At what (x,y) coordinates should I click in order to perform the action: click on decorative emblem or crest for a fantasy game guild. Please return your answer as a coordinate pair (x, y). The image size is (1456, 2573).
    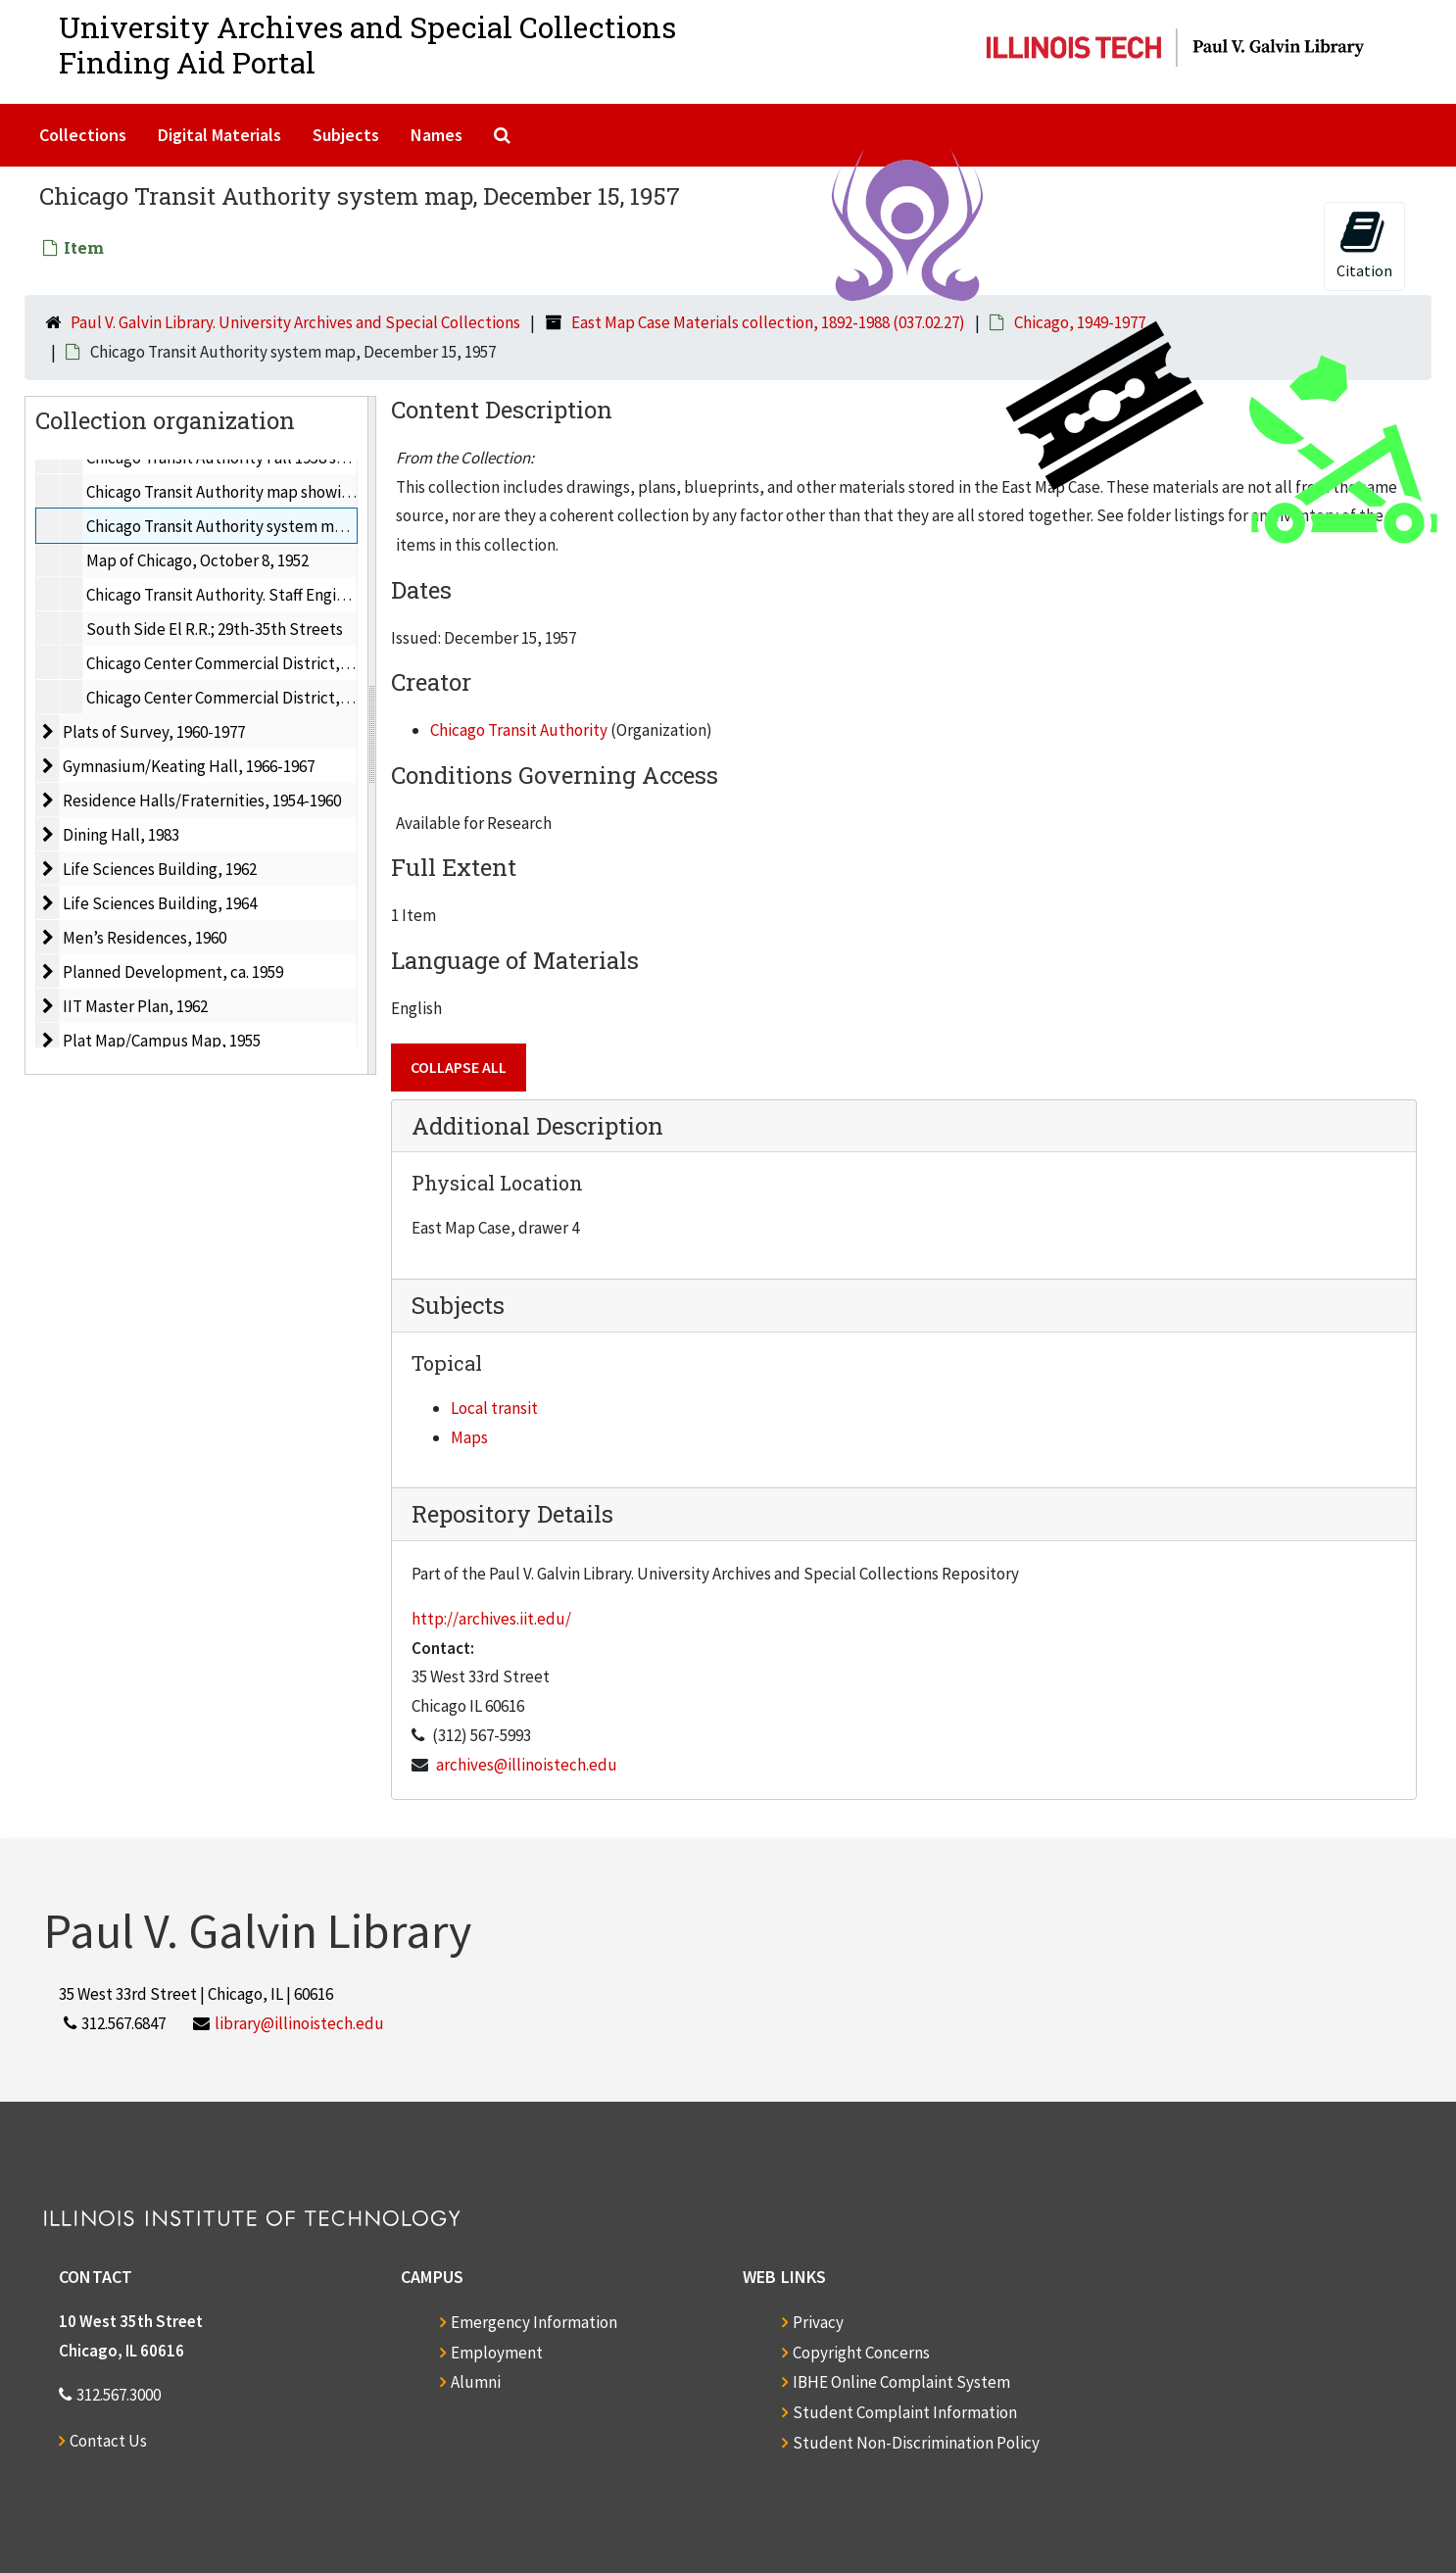
    Looking at the image, I should click on (907, 225).